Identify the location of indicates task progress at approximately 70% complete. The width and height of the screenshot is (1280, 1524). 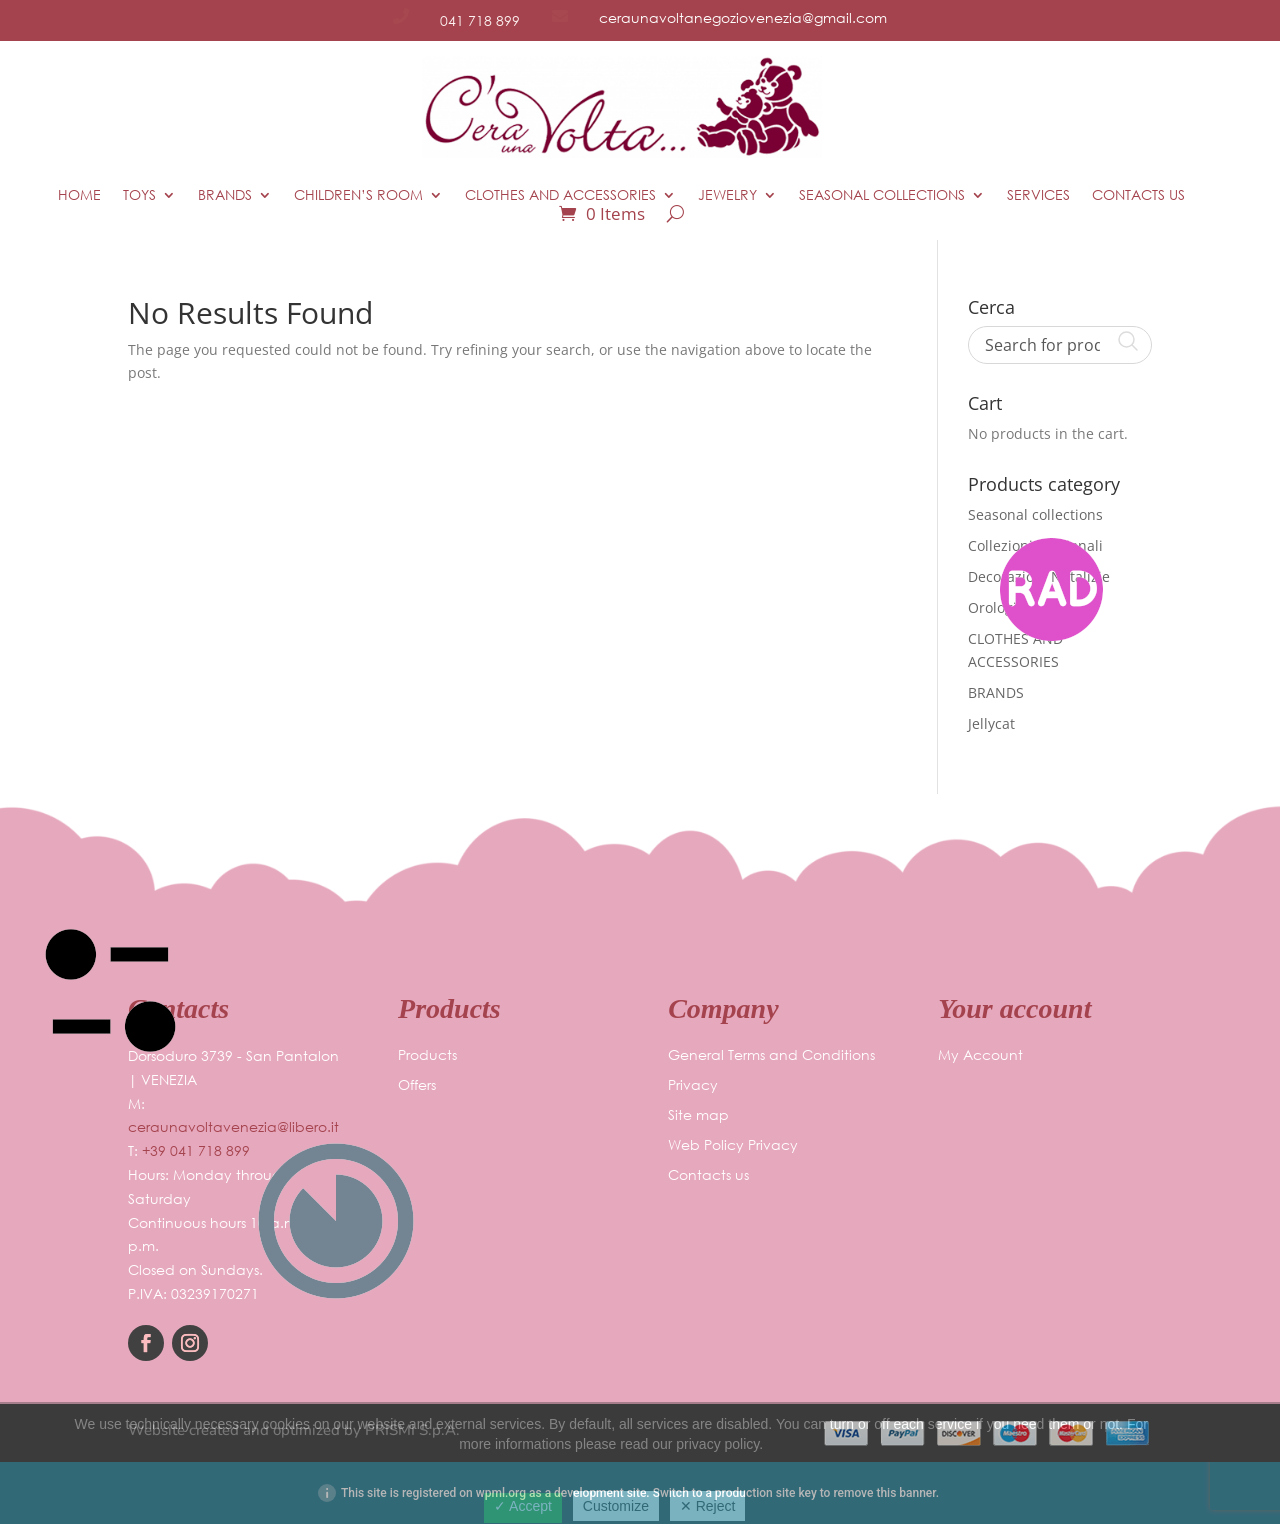
(336, 1221).